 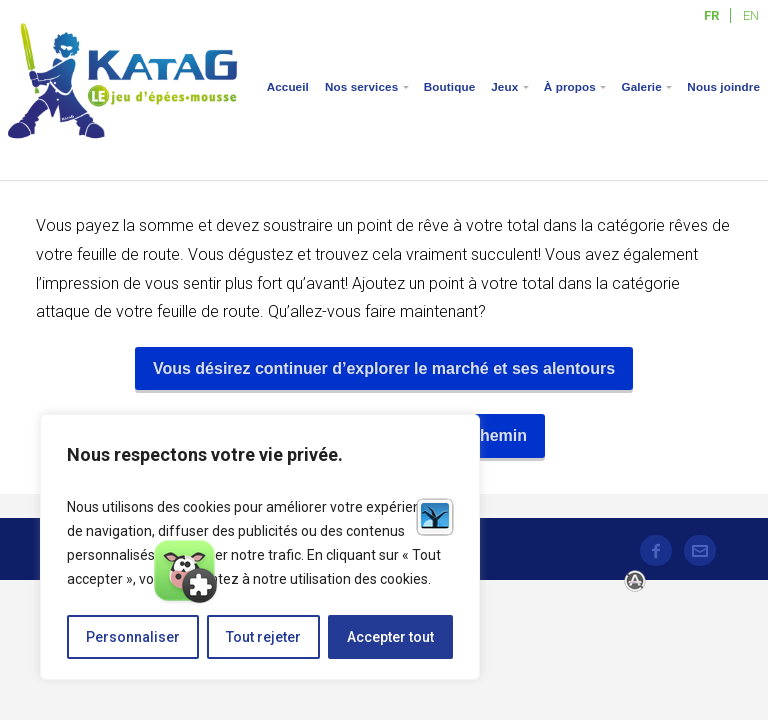 I want to click on open the software updater application, so click(x=635, y=581).